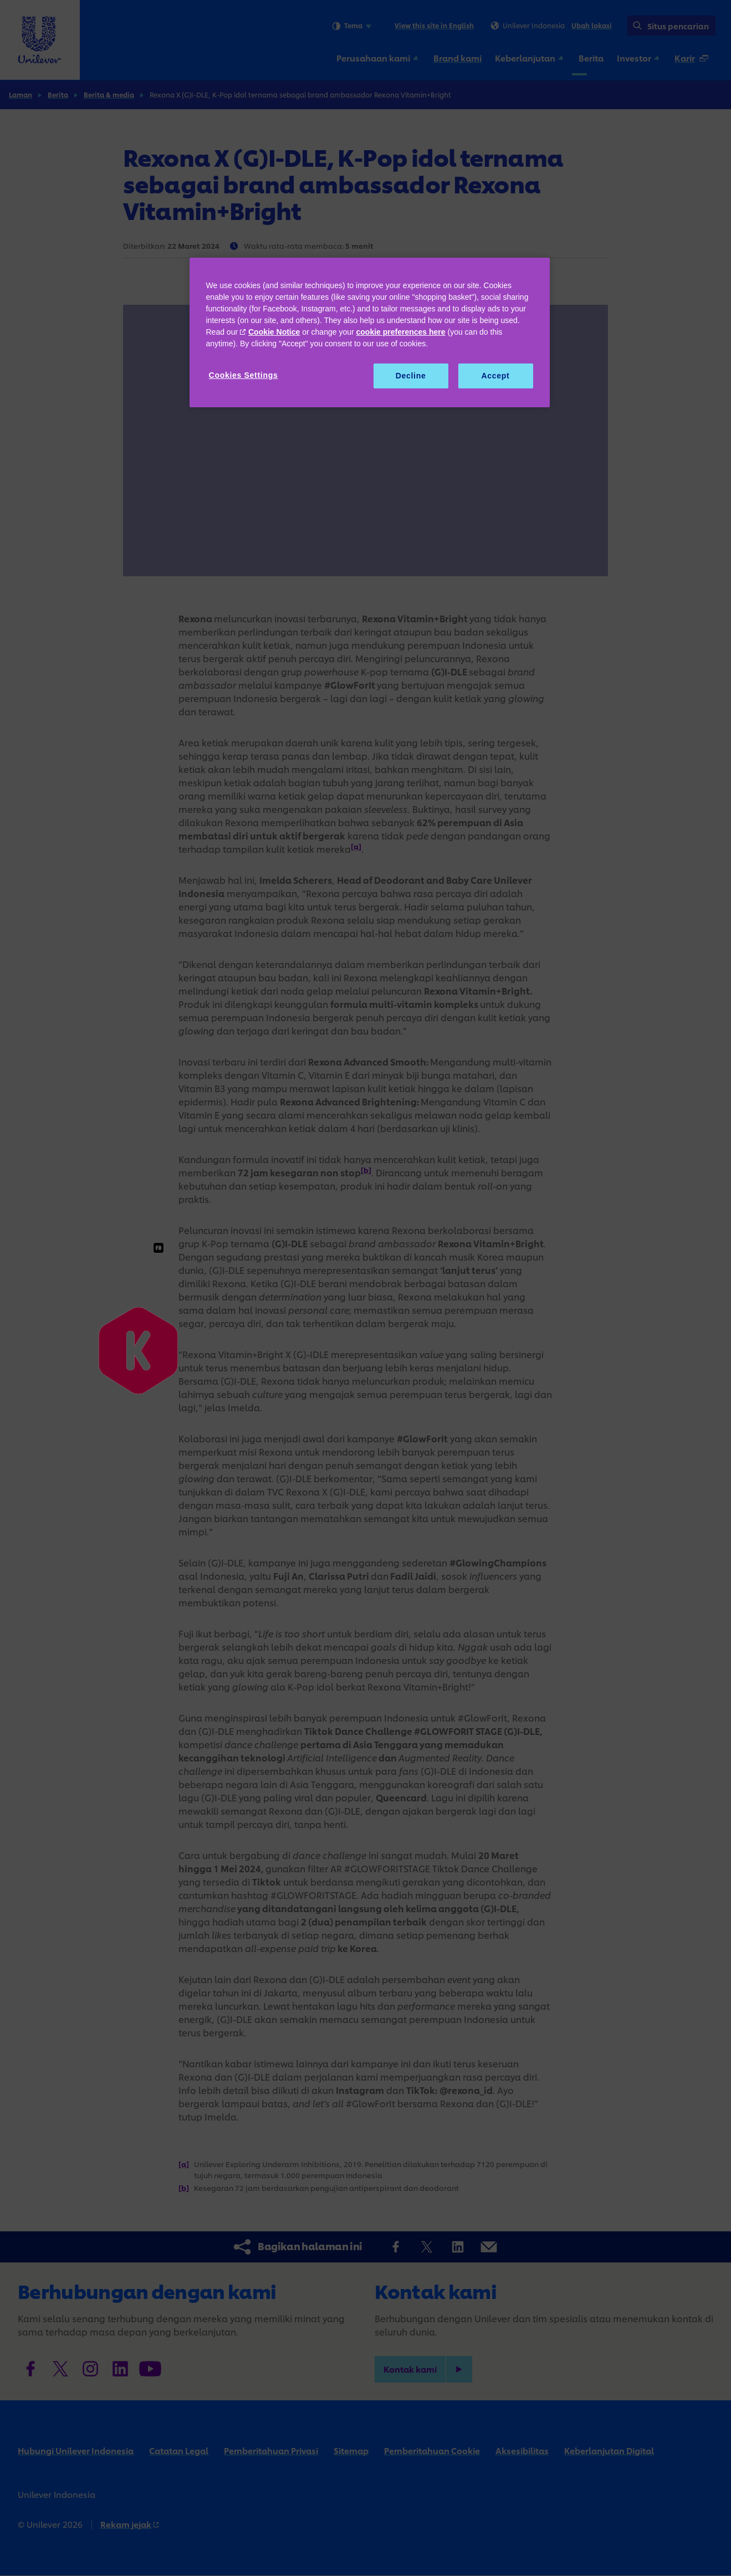  I want to click on Facebook F8 developer conference logo or branding, so click(159, 1248).